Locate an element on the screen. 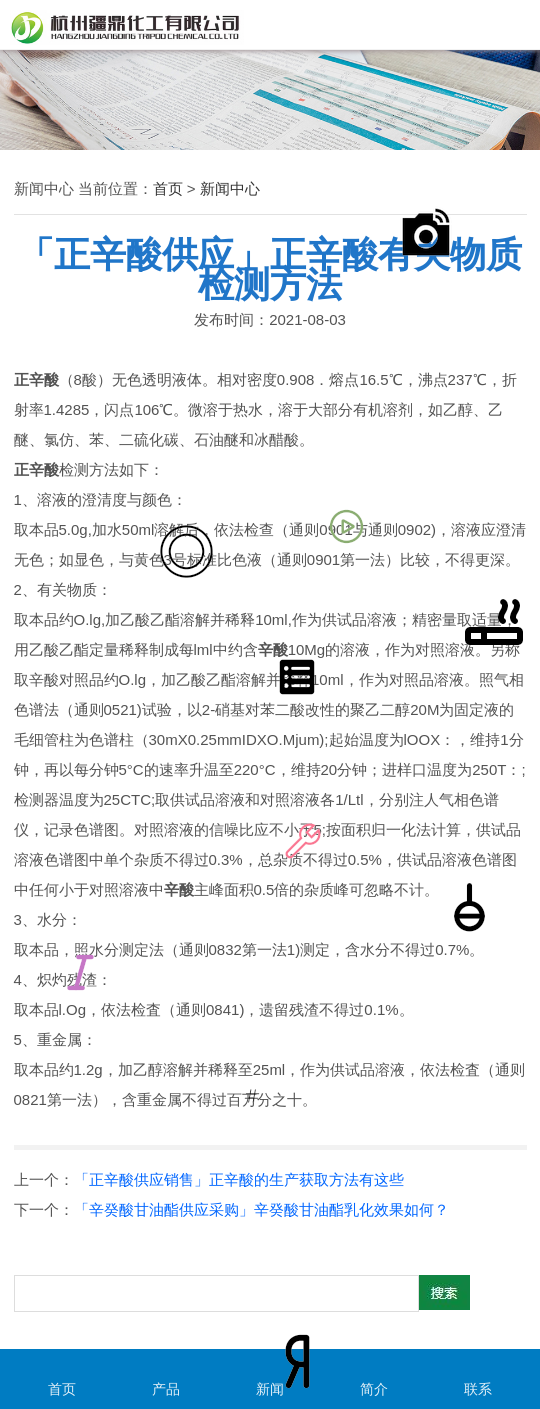 This screenshot has height=1409, width=540. indicates a designated smoking area is located at coordinates (494, 628).